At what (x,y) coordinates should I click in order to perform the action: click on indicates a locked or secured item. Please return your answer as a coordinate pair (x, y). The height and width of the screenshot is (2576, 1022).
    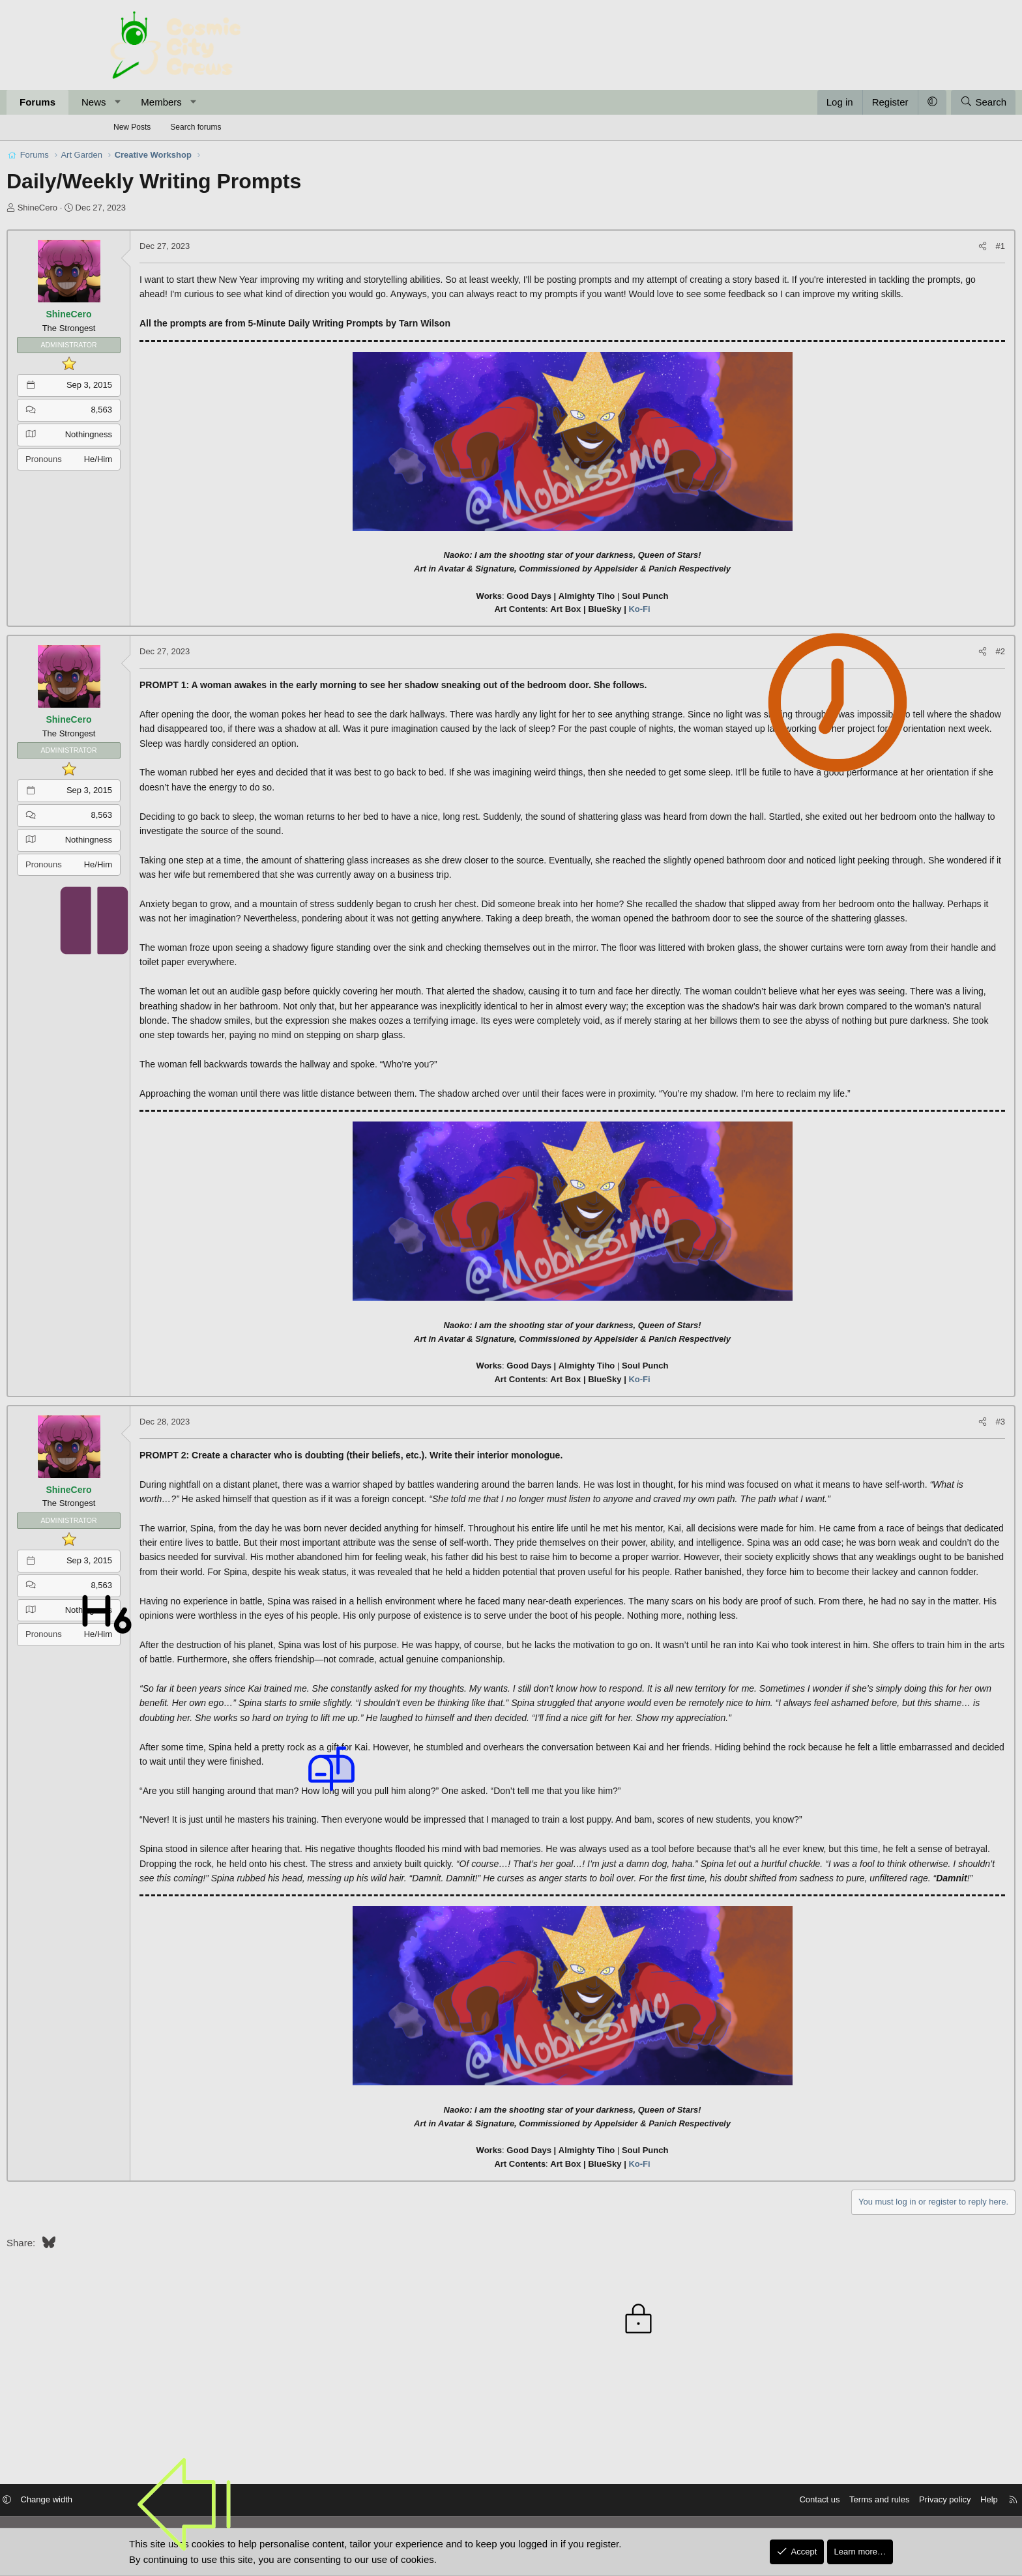
    Looking at the image, I should click on (638, 2320).